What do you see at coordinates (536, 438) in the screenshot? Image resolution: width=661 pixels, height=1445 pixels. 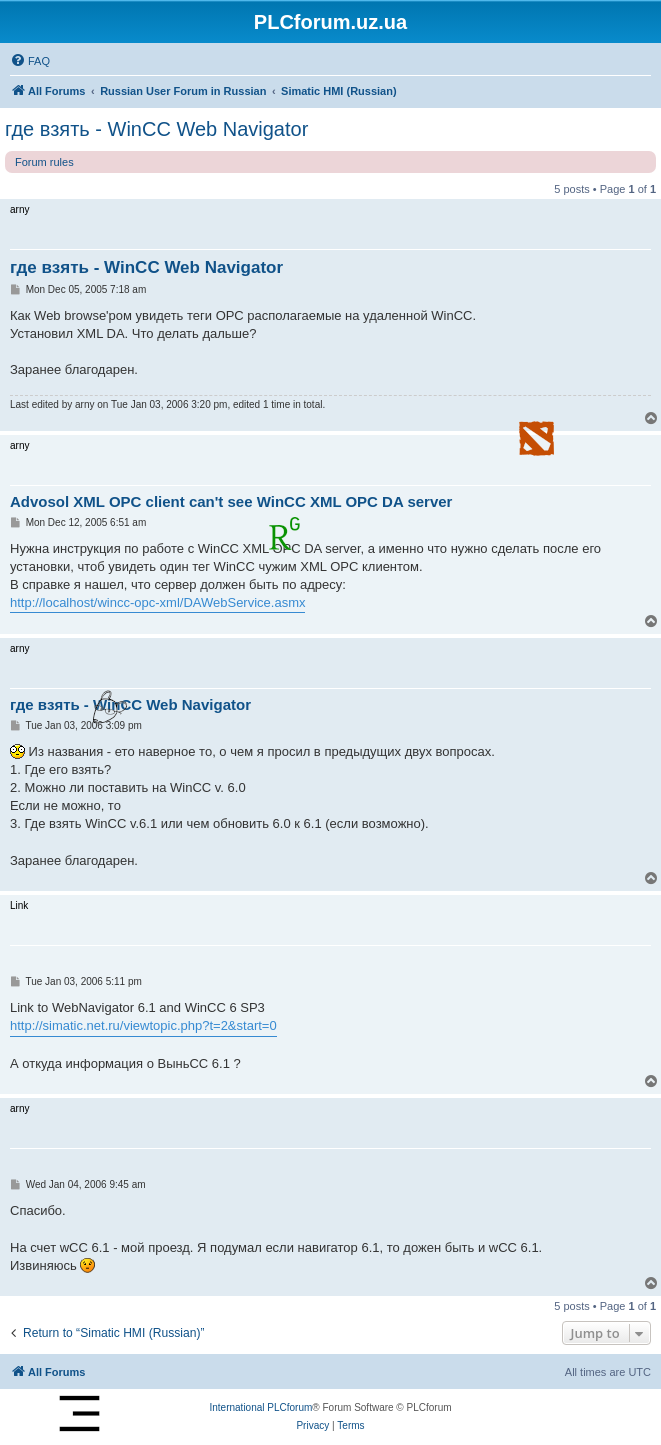 I see `launch Dota 2 game` at bounding box center [536, 438].